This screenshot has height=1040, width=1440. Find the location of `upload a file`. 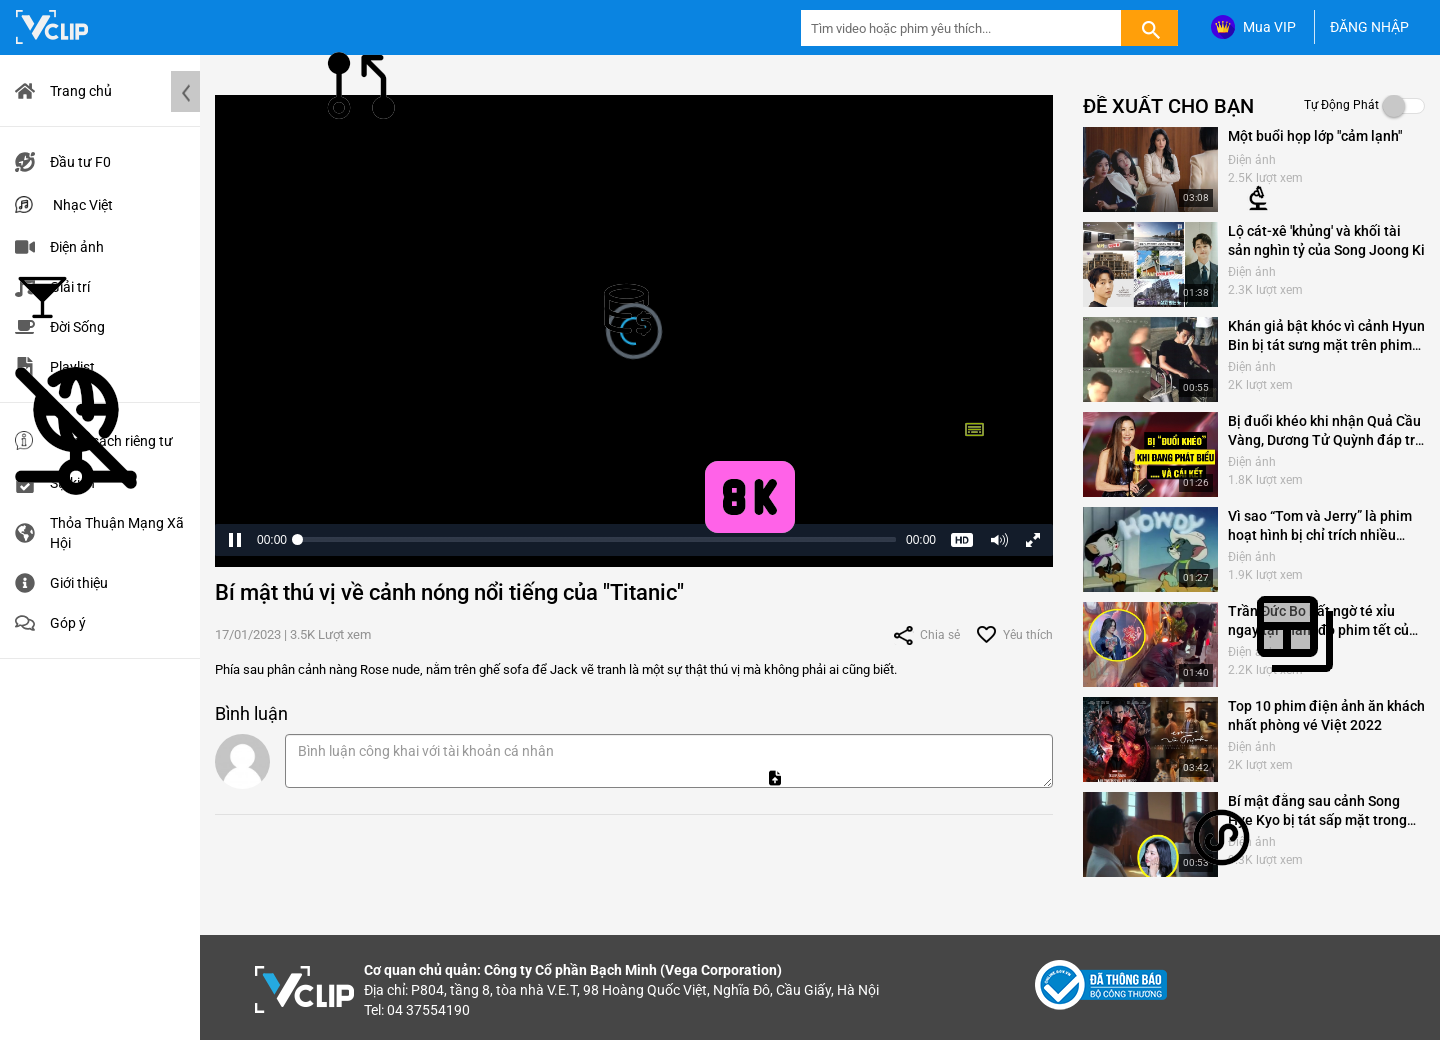

upload a file is located at coordinates (775, 778).